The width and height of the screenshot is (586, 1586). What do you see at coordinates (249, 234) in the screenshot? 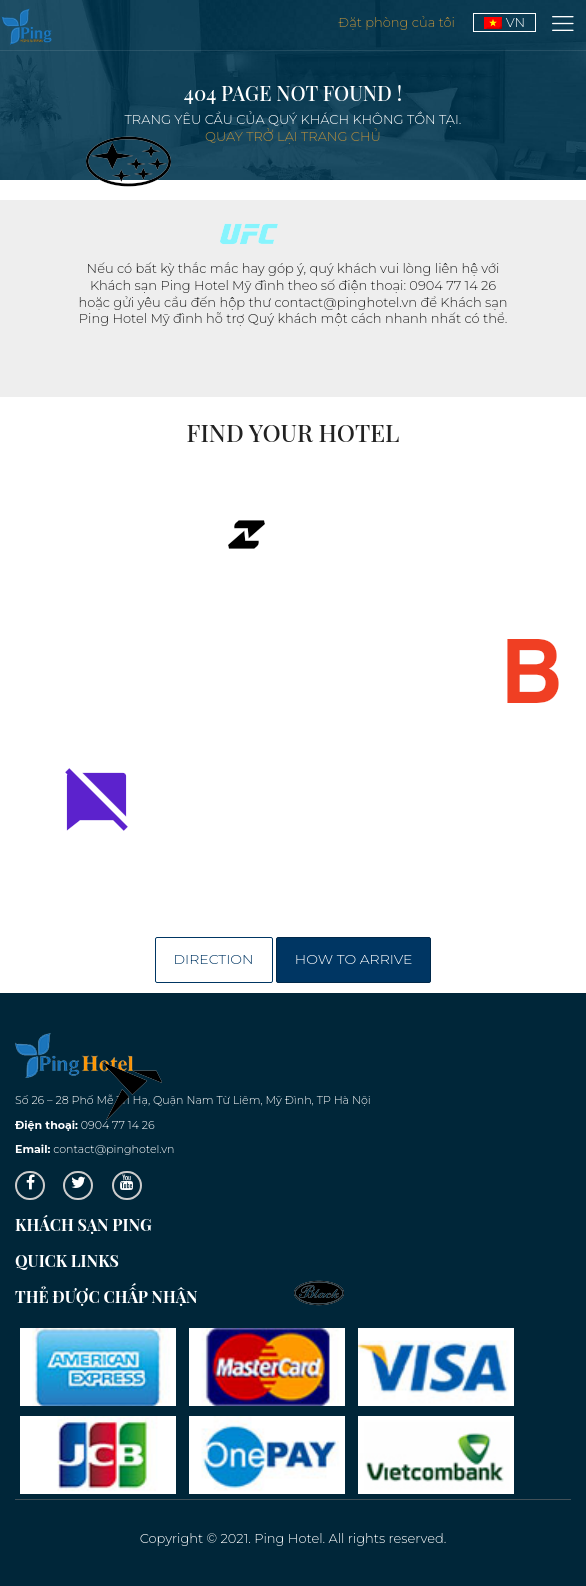
I see `UFC brand logo` at bounding box center [249, 234].